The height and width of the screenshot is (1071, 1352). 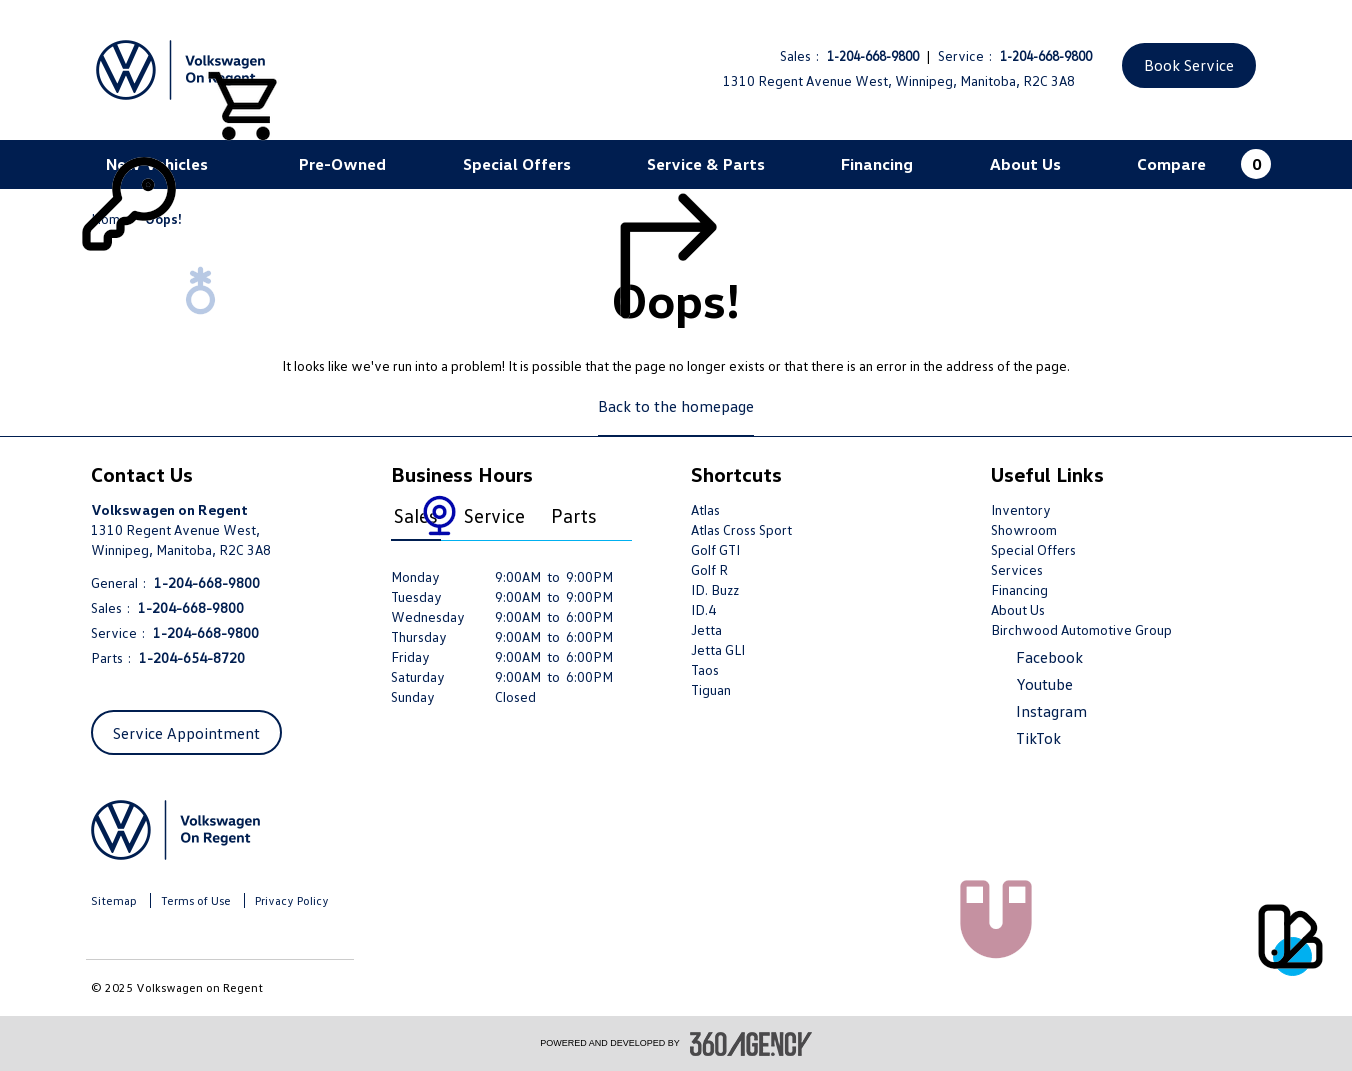 What do you see at coordinates (246, 106) in the screenshot?
I see `view your shopping cart` at bounding box center [246, 106].